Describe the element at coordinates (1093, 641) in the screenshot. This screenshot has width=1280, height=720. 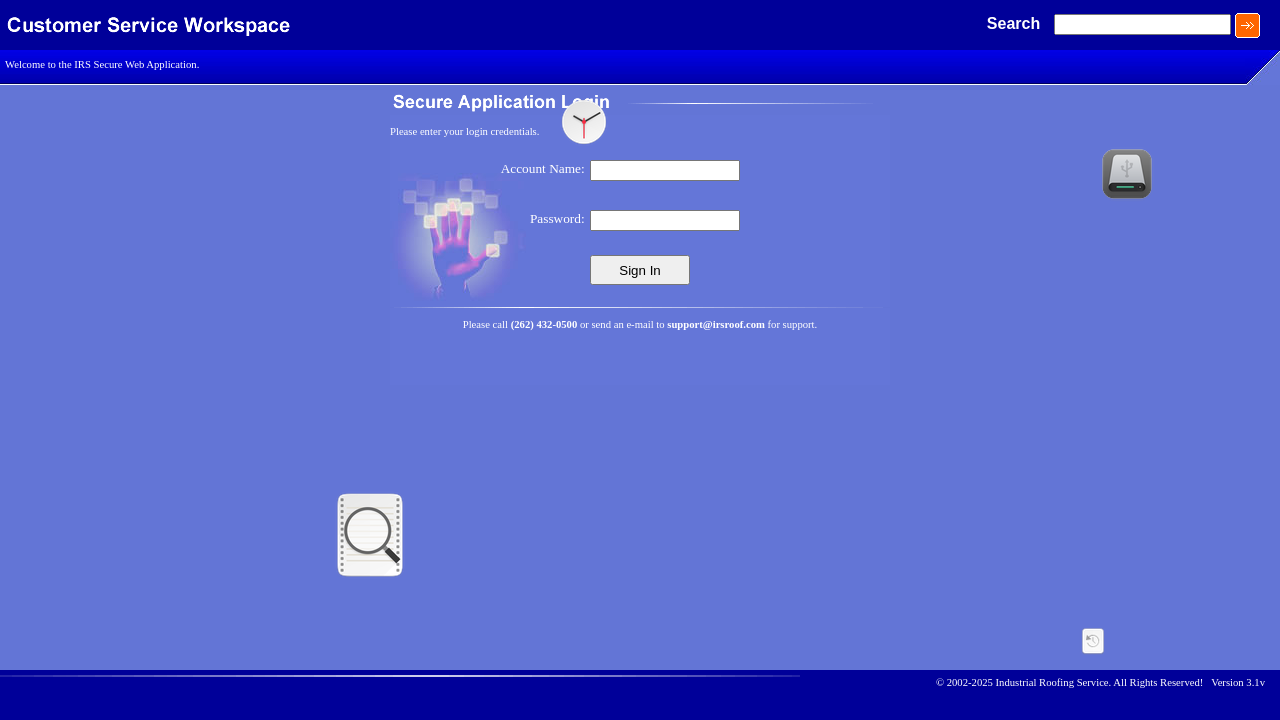
I see `a deleted file in the trash` at that location.